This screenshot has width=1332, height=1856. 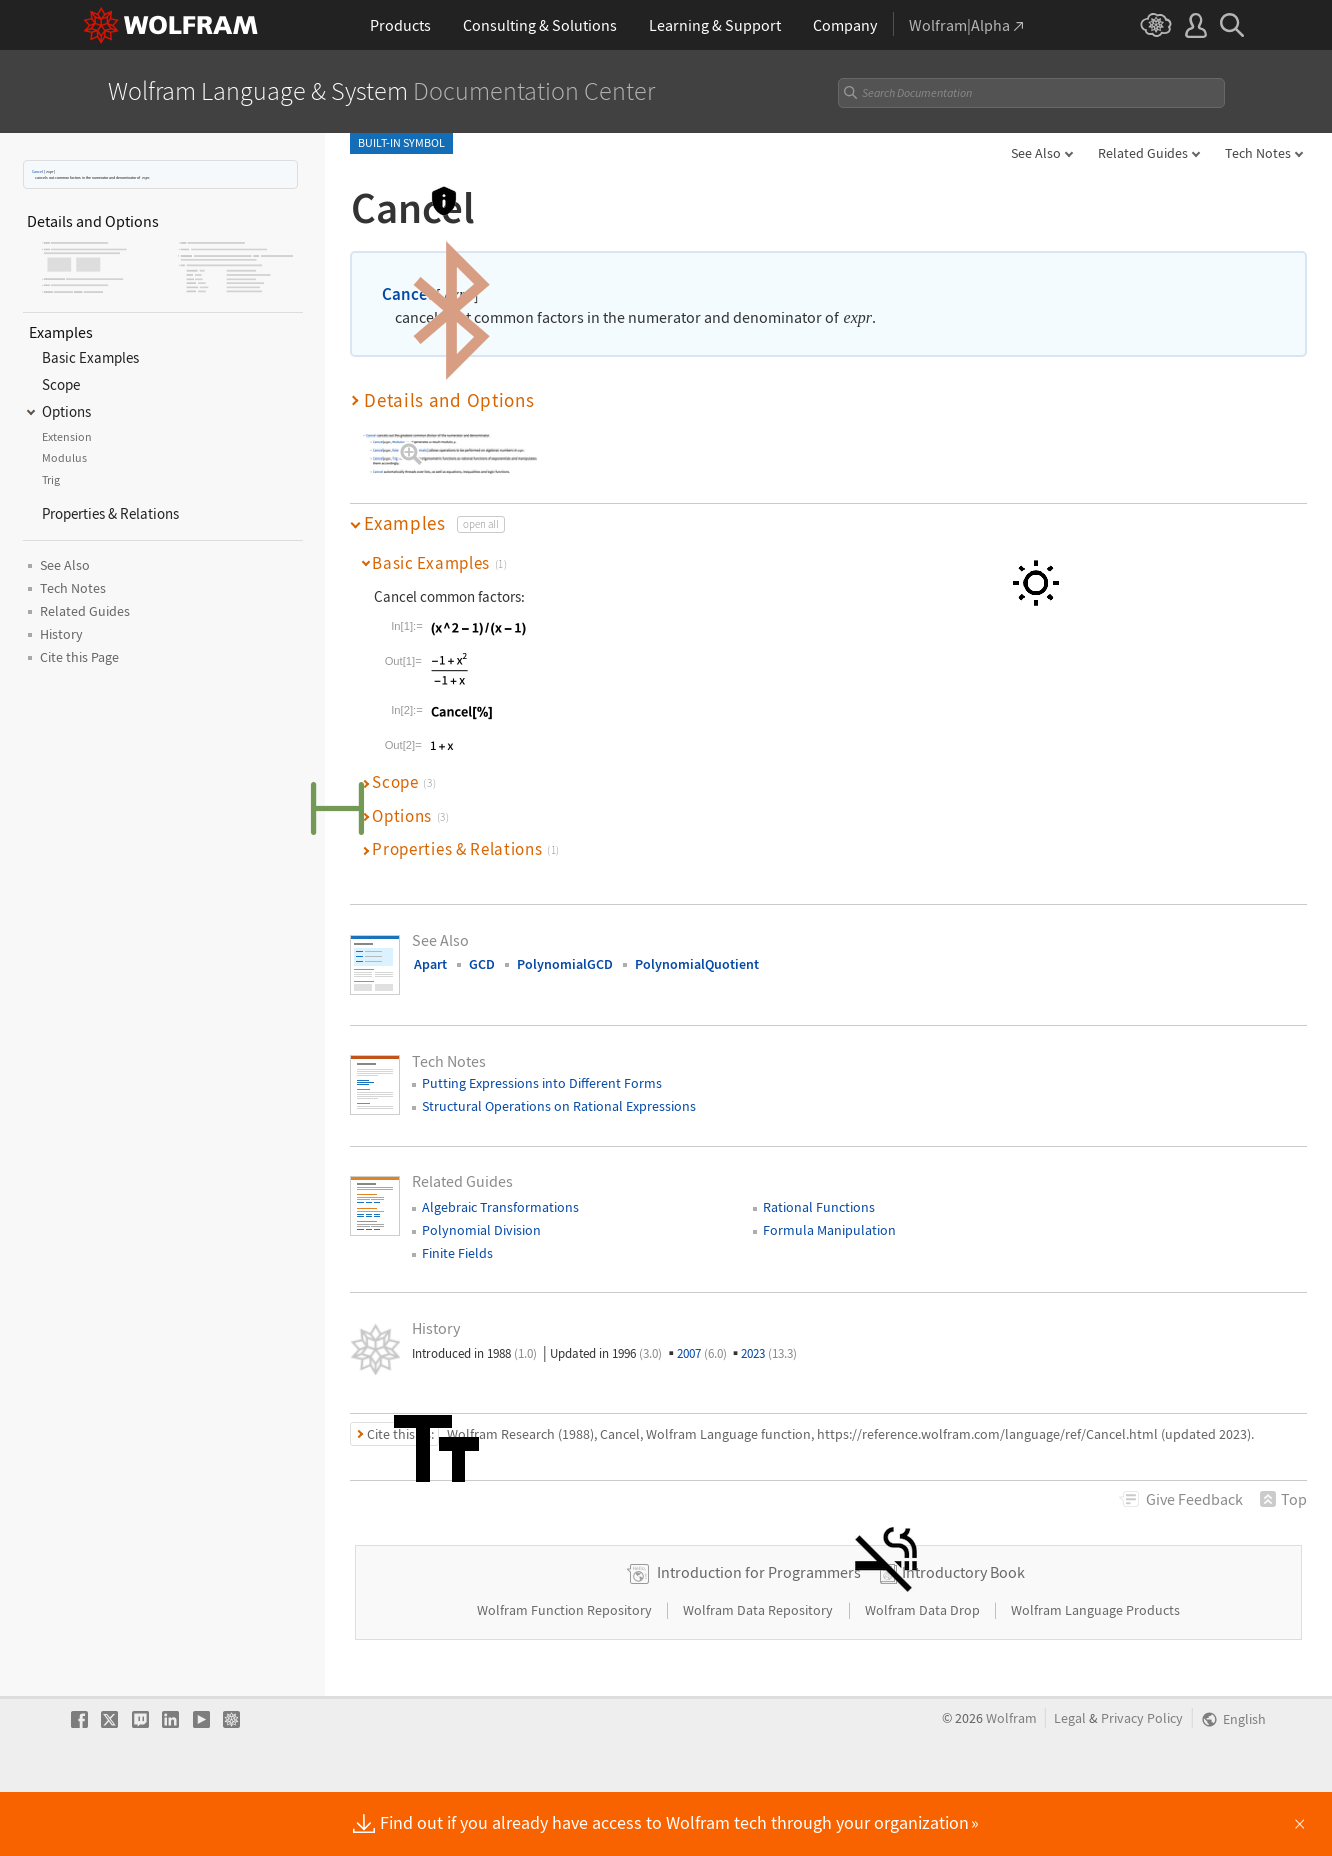 What do you see at coordinates (451, 310) in the screenshot?
I see `toggle bluetooth connectivity on or off` at bounding box center [451, 310].